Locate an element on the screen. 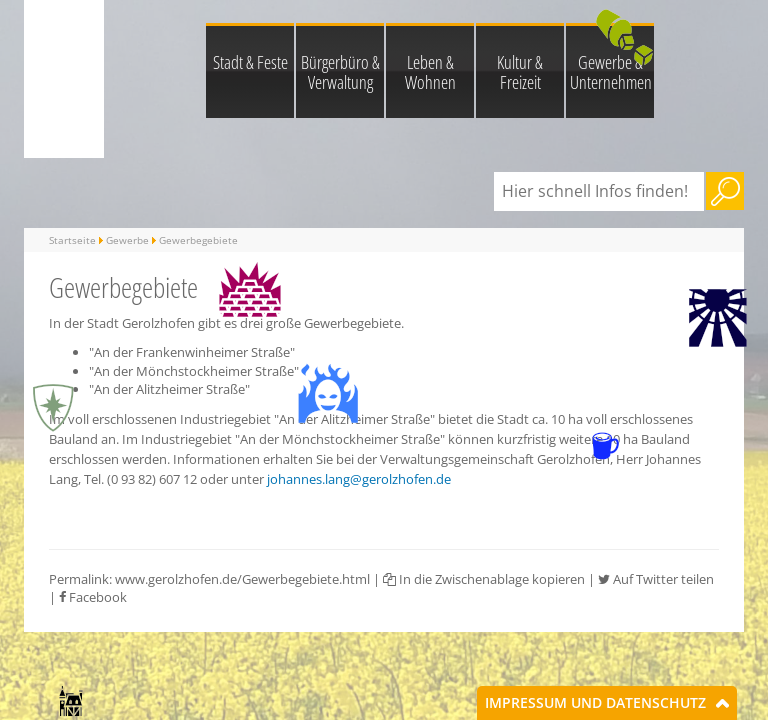 Image resolution: width=768 pixels, height=720 pixels. roll the dice or randomize outcome is located at coordinates (624, 37).